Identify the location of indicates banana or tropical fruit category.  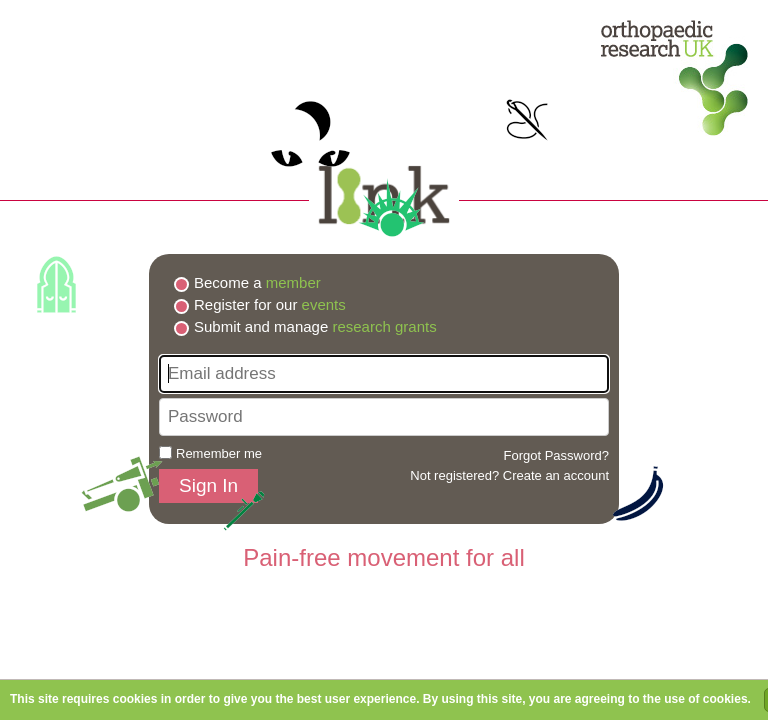
(638, 493).